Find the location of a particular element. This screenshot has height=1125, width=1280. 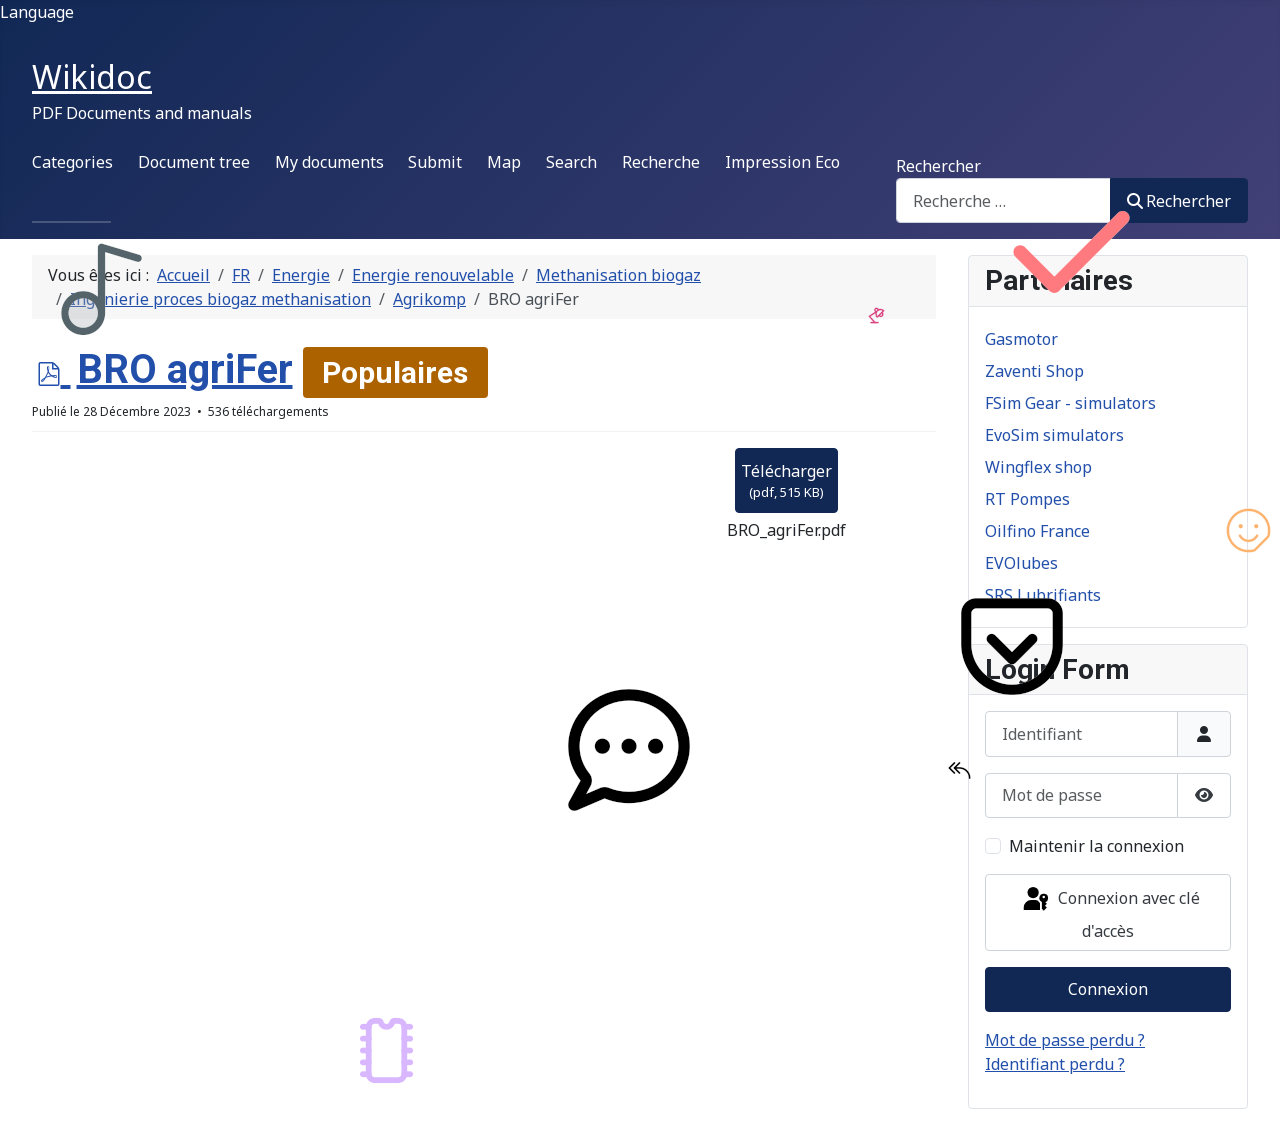

toggle desk lamp or reading light is located at coordinates (876, 315).